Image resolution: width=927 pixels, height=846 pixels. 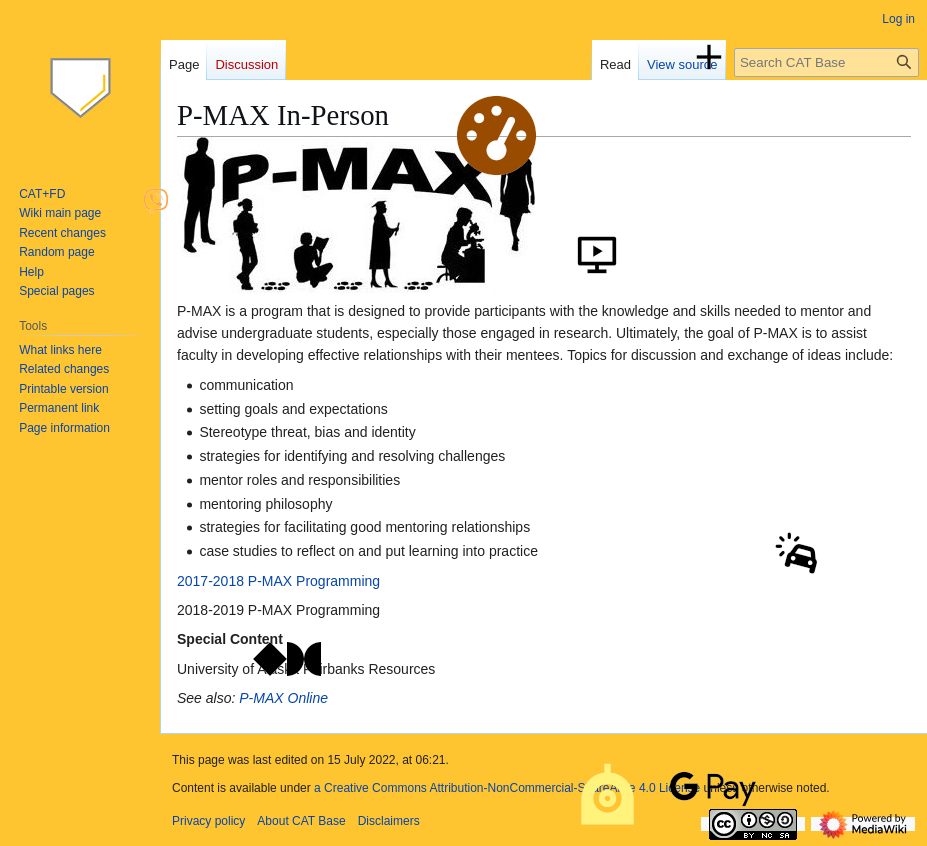 I want to click on add a new item, so click(x=709, y=57).